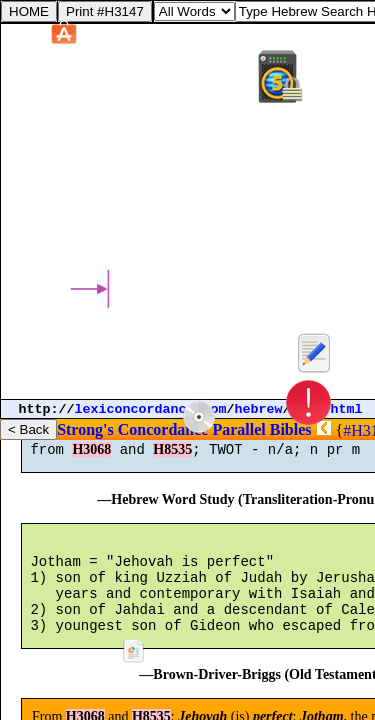 The image size is (375, 720). Describe the element at coordinates (133, 650) in the screenshot. I see `open a presentation file` at that location.